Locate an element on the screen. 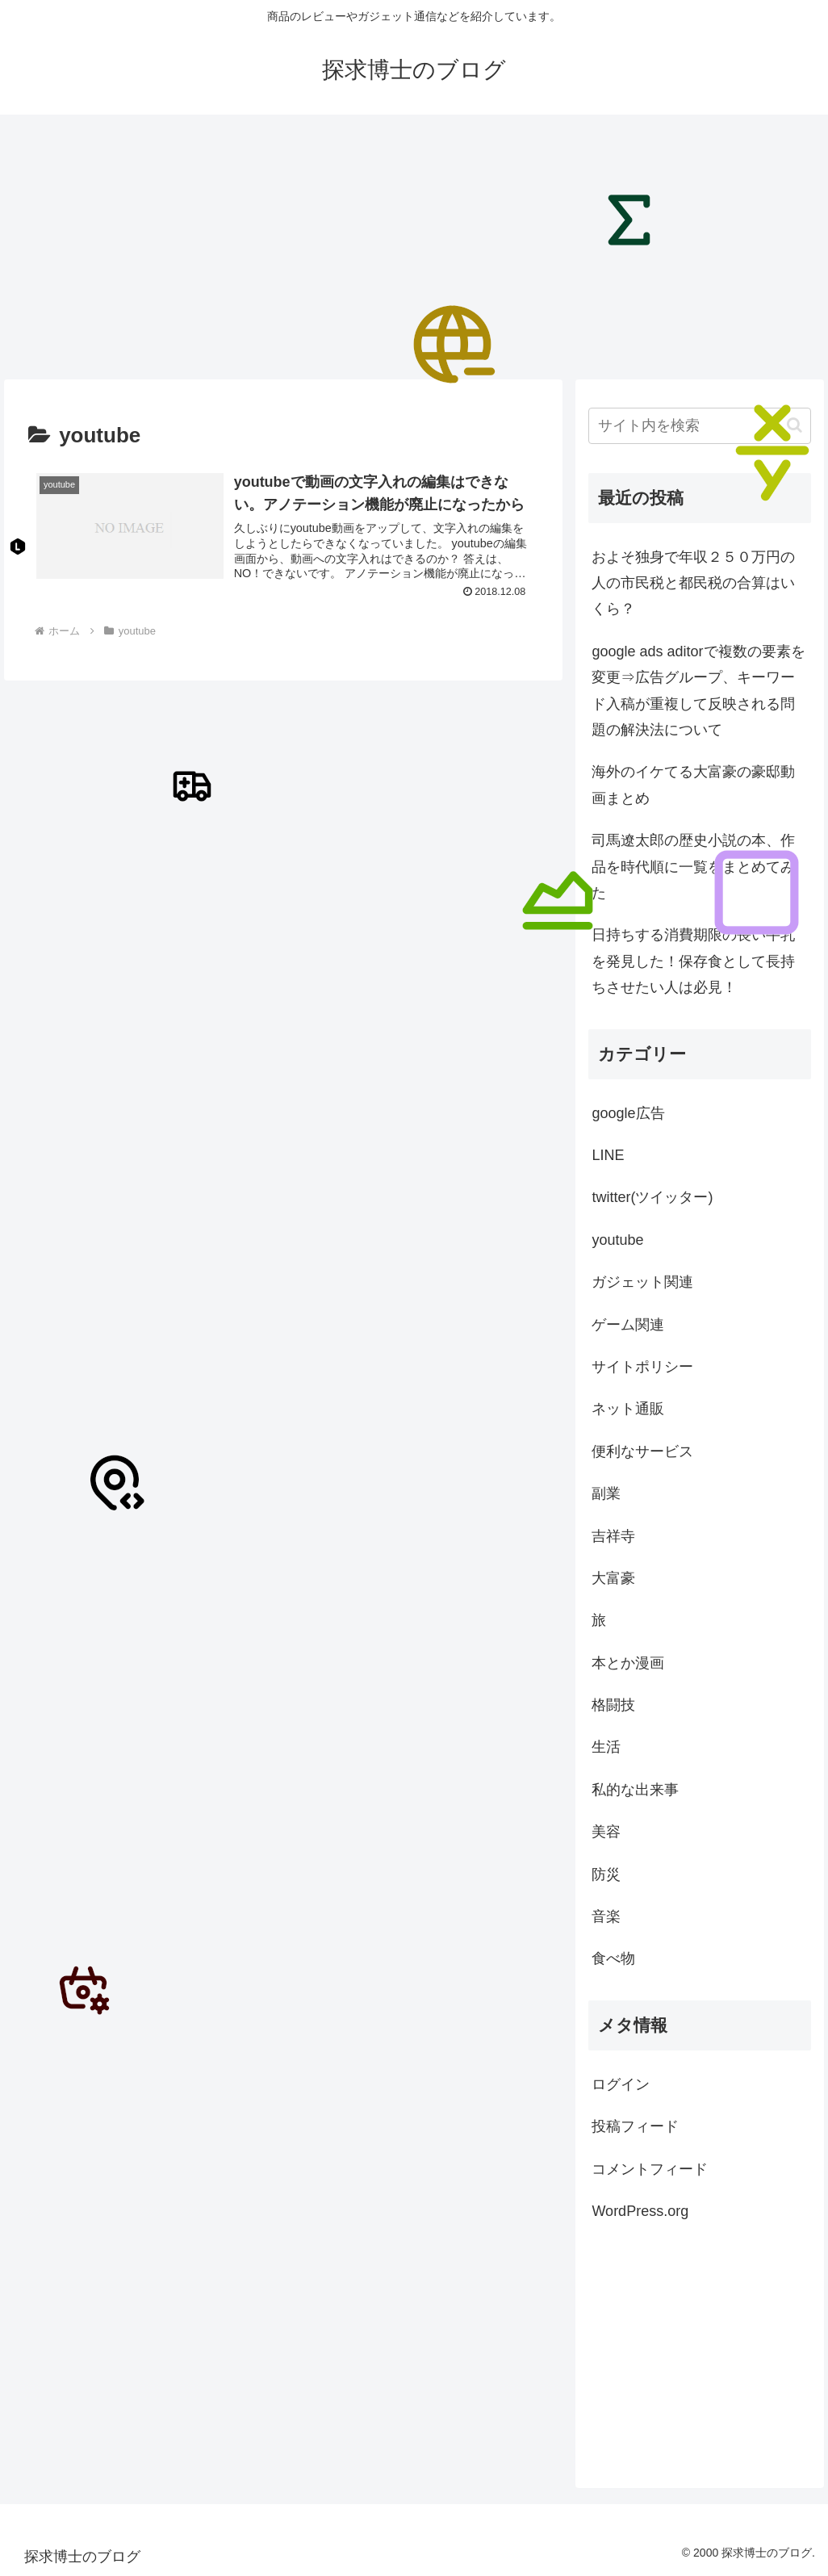  perform division calculation is located at coordinates (772, 450).